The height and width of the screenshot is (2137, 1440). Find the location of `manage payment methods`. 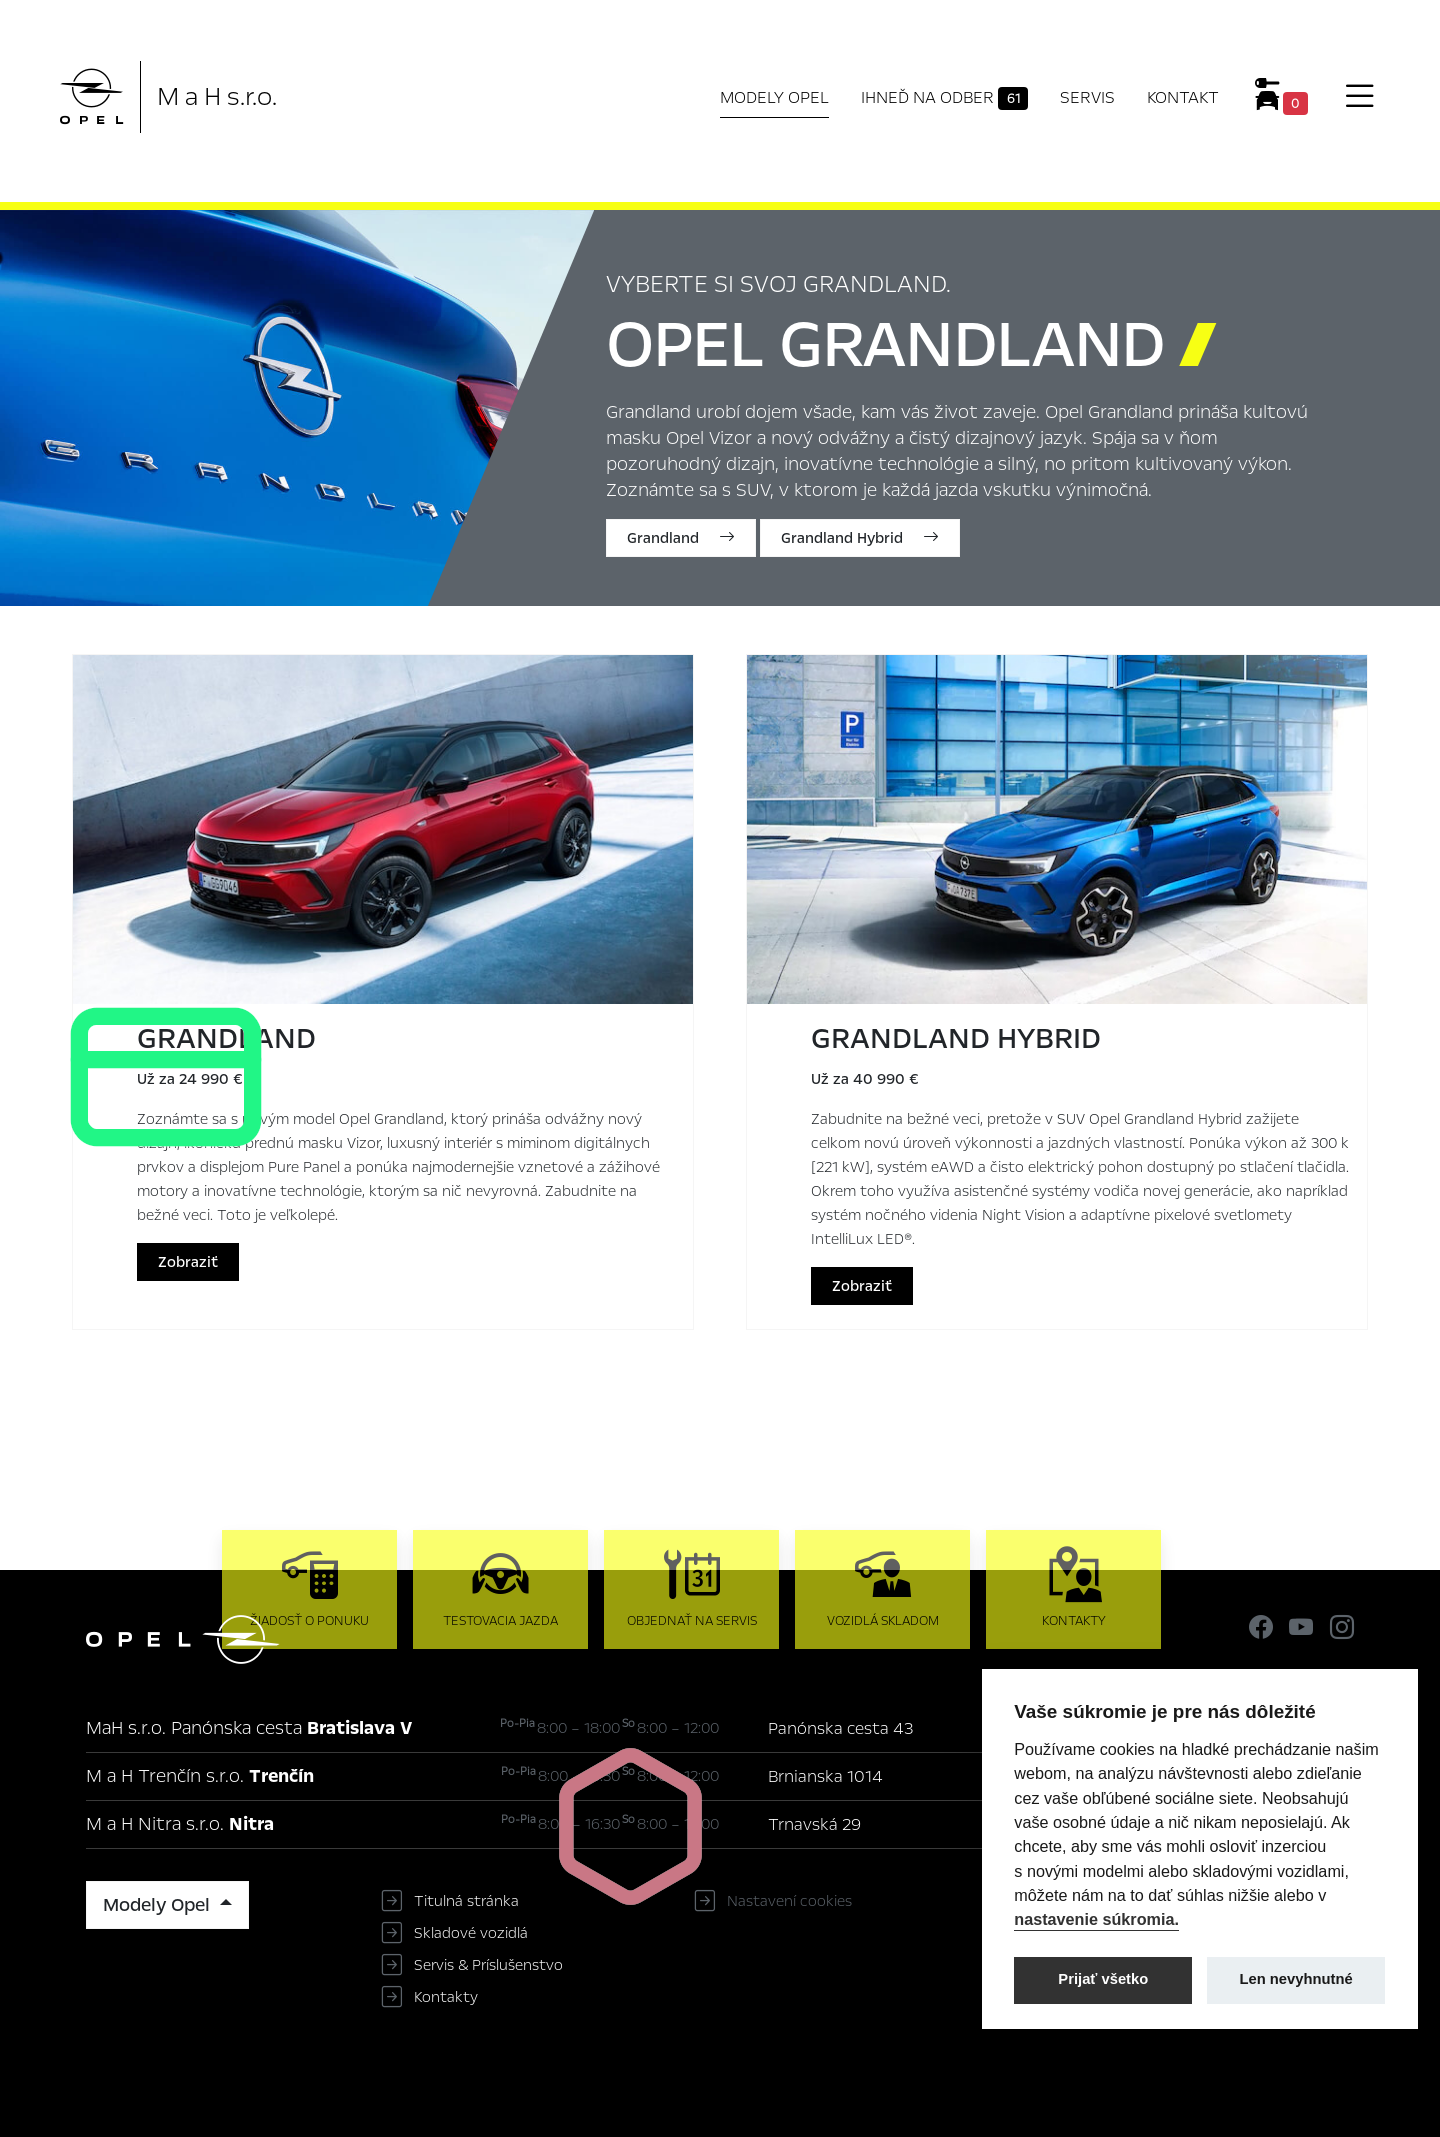

manage payment methods is located at coordinates (166, 1077).